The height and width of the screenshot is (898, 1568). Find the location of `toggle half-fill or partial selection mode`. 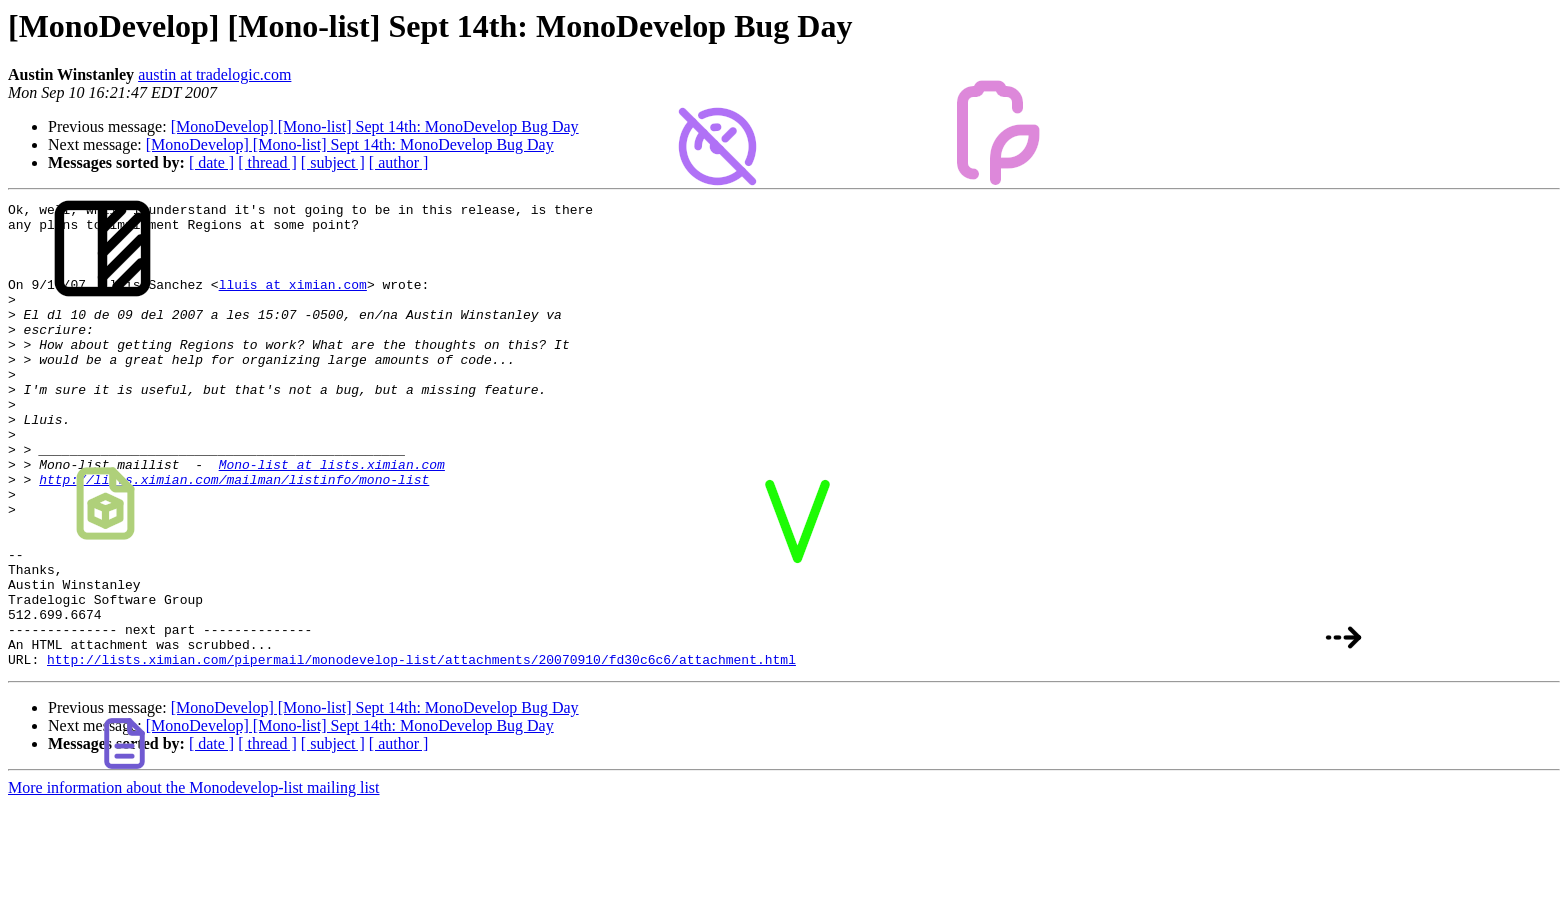

toggle half-fill or partial selection mode is located at coordinates (102, 248).